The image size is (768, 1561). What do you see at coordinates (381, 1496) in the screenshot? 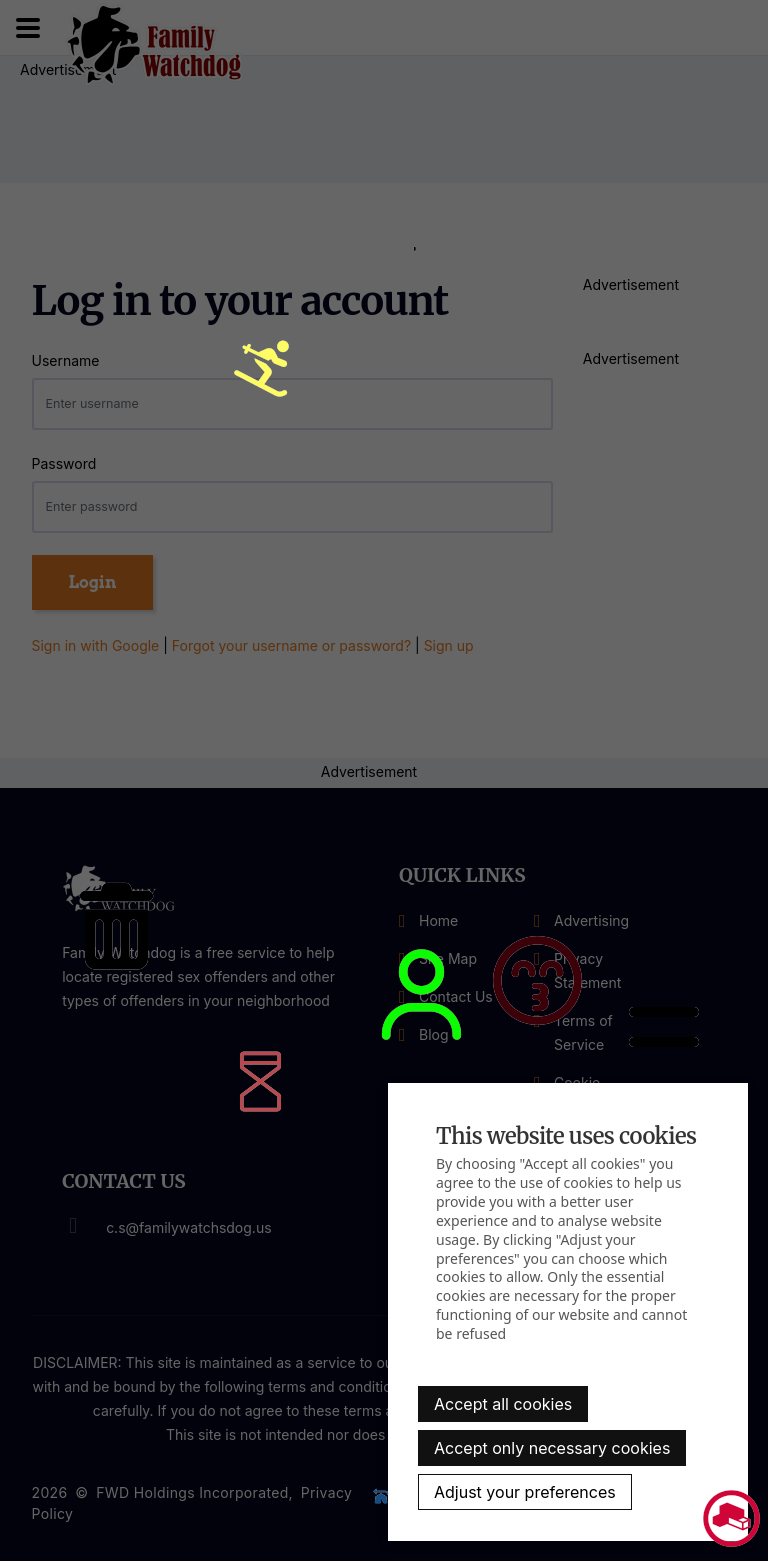
I see `return to campsite or base location` at bounding box center [381, 1496].